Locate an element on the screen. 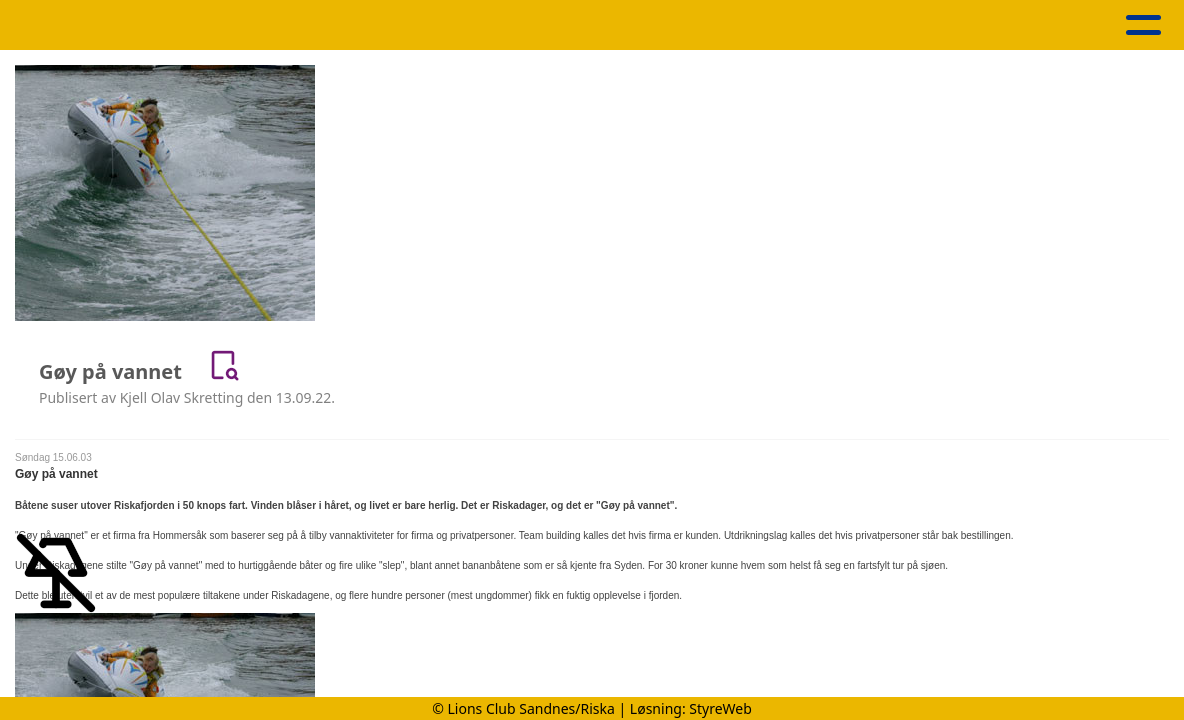 The width and height of the screenshot is (1184, 720). search for a tablet device is located at coordinates (223, 365).